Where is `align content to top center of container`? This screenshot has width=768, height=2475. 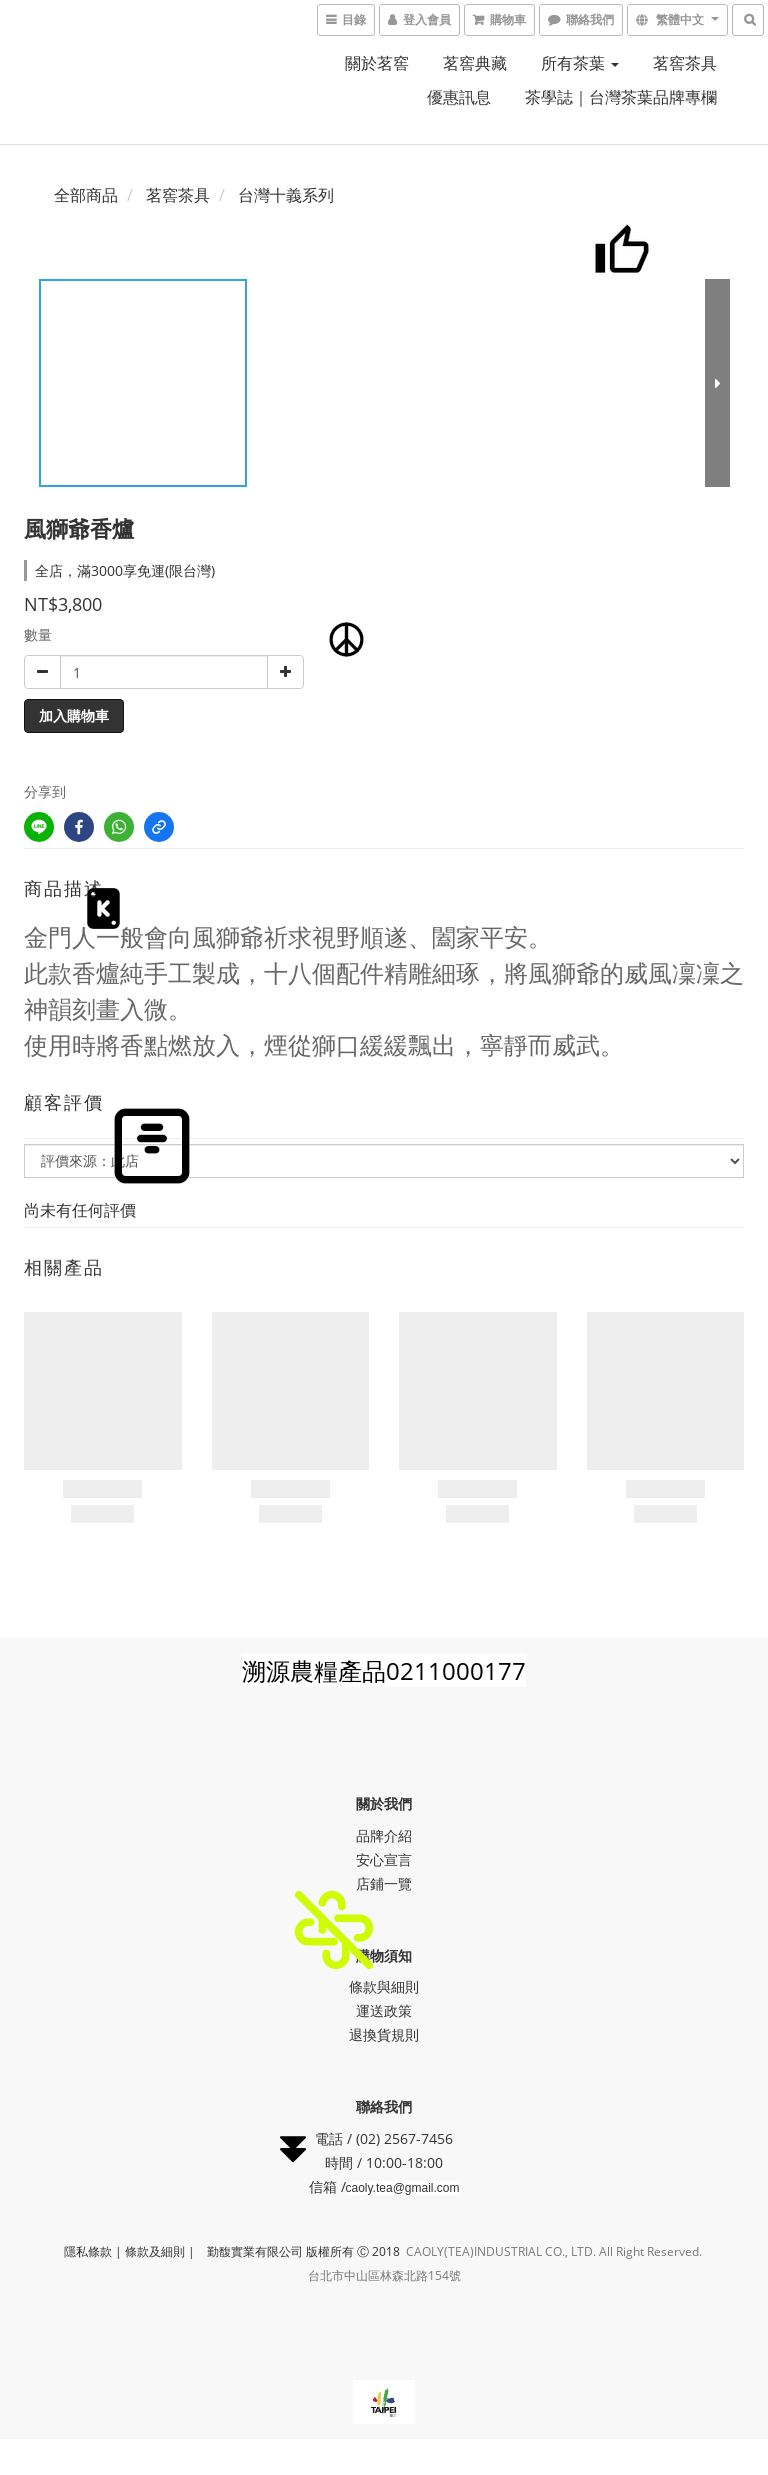
align content to top center of container is located at coordinates (152, 1146).